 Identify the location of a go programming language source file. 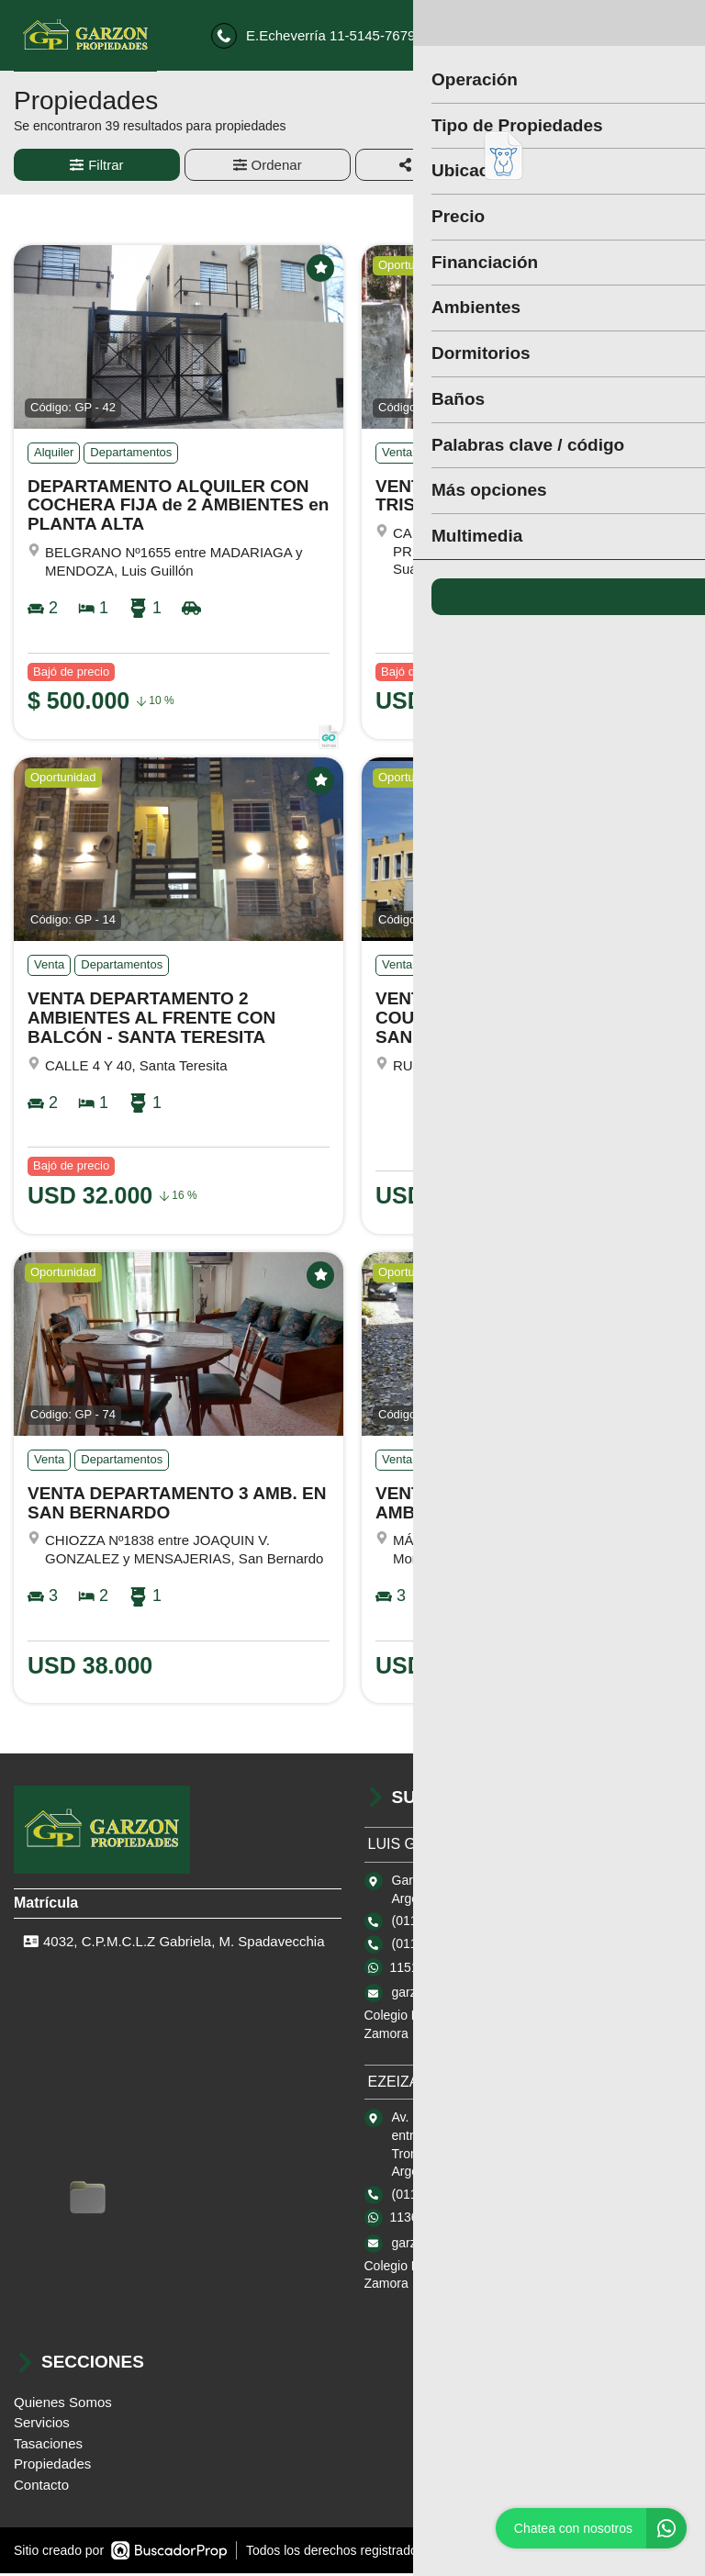
(329, 737).